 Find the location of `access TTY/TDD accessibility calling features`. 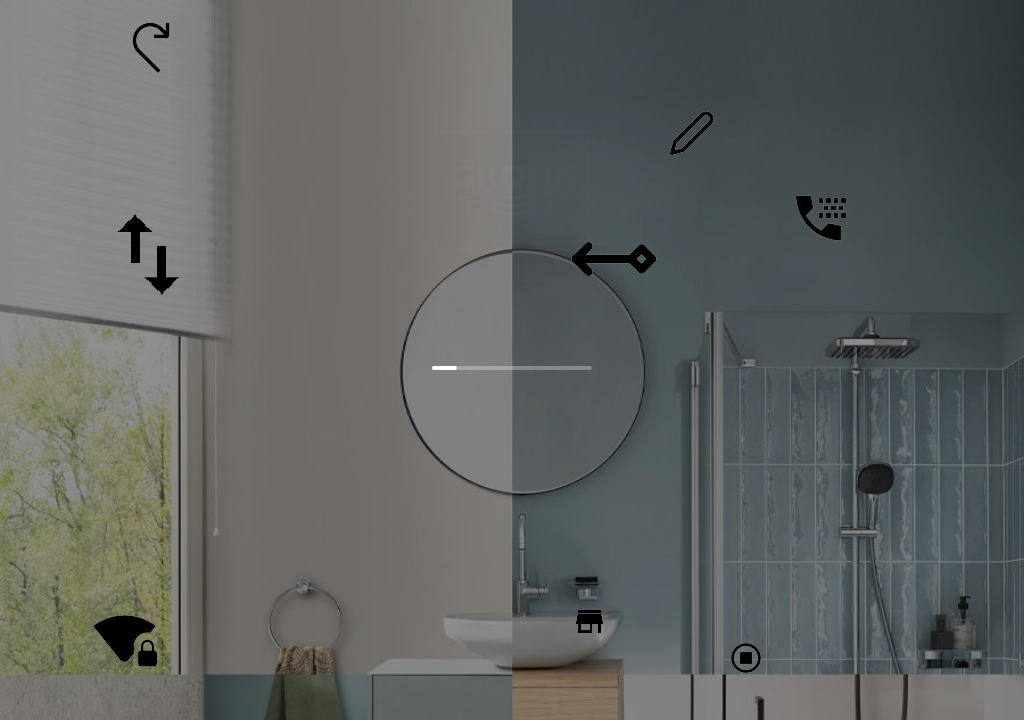

access TTY/TDD accessibility calling features is located at coordinates (821, 218).